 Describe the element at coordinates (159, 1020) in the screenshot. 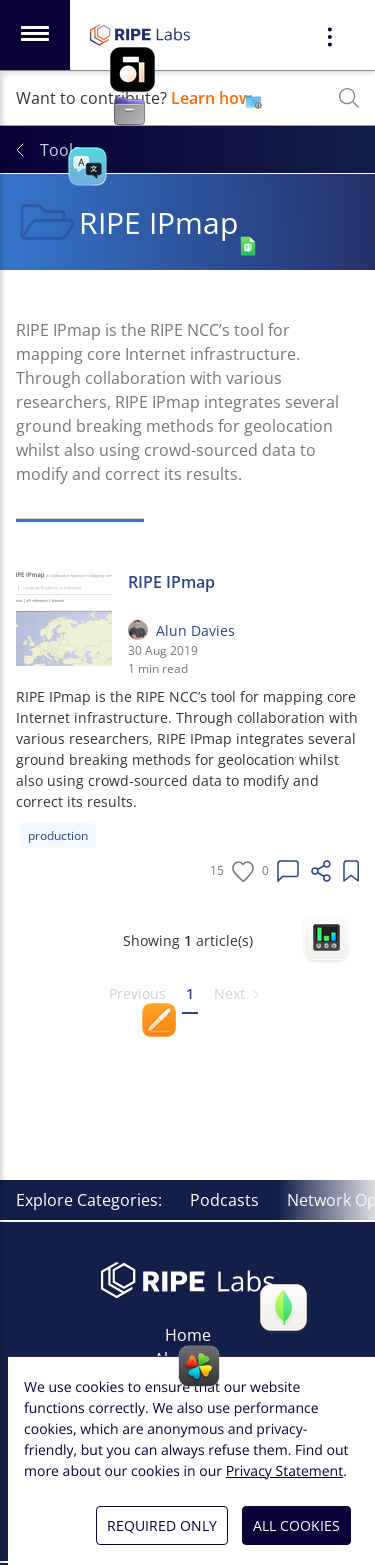

I see `open Pages document editor` at that location.